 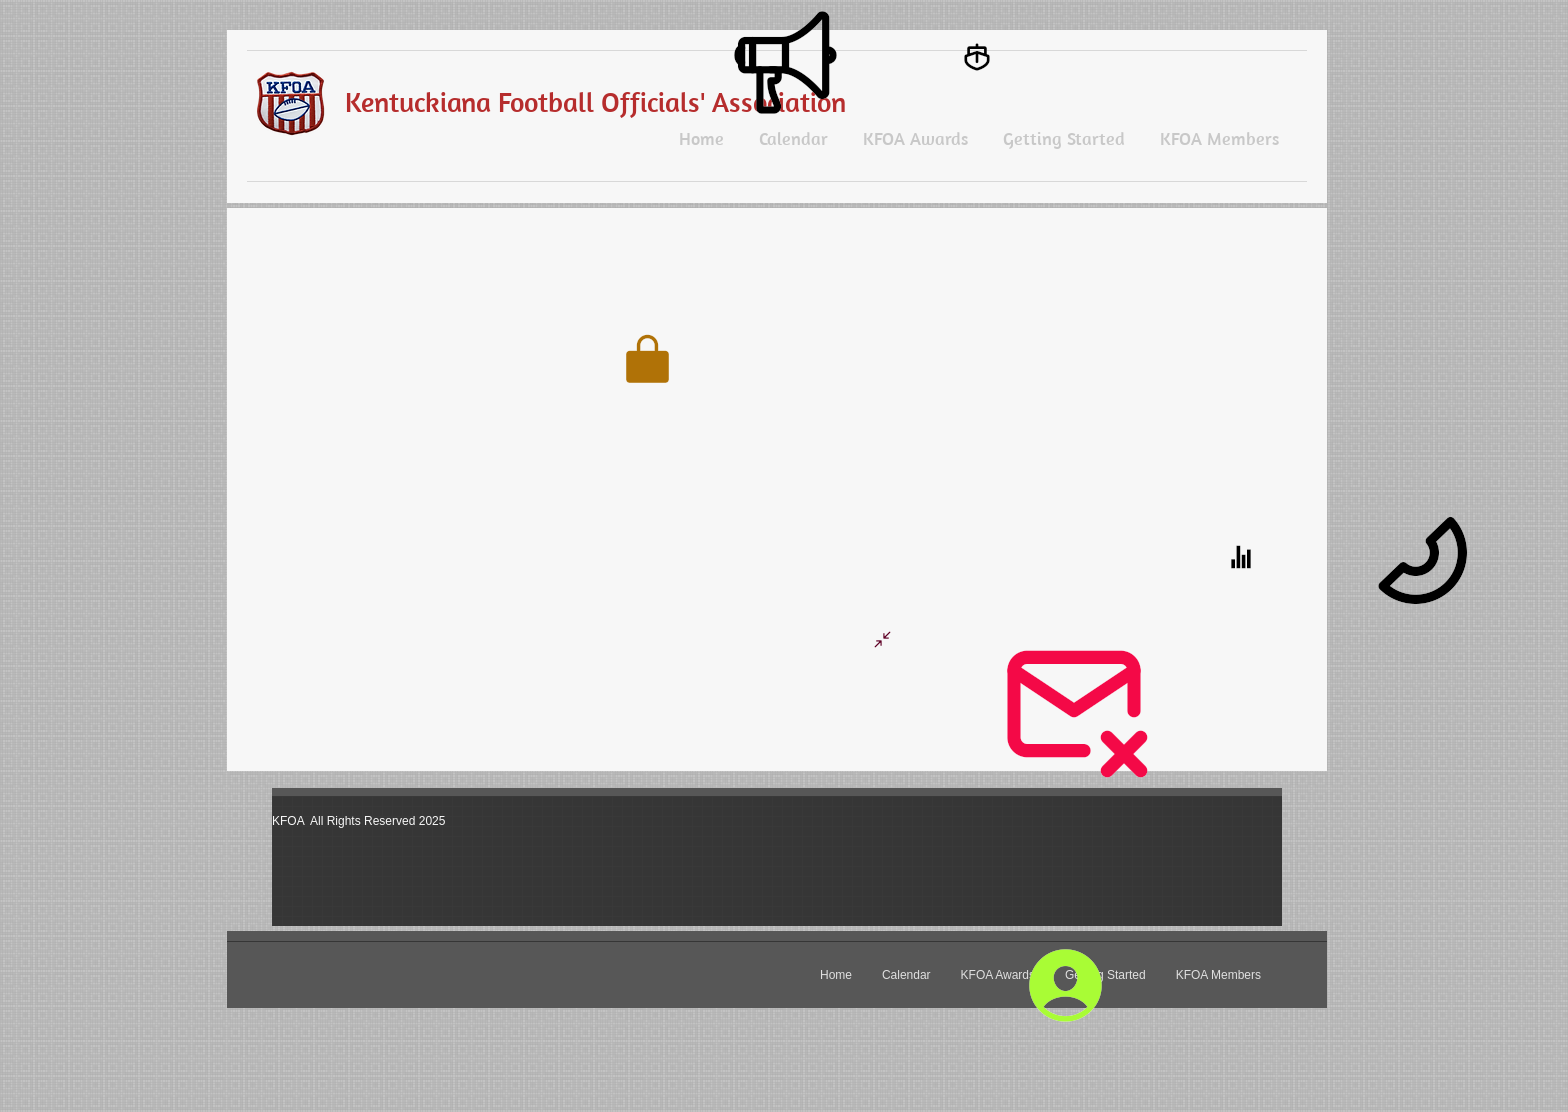 I want to click on delete an email message, so click(x=1074, y=704).